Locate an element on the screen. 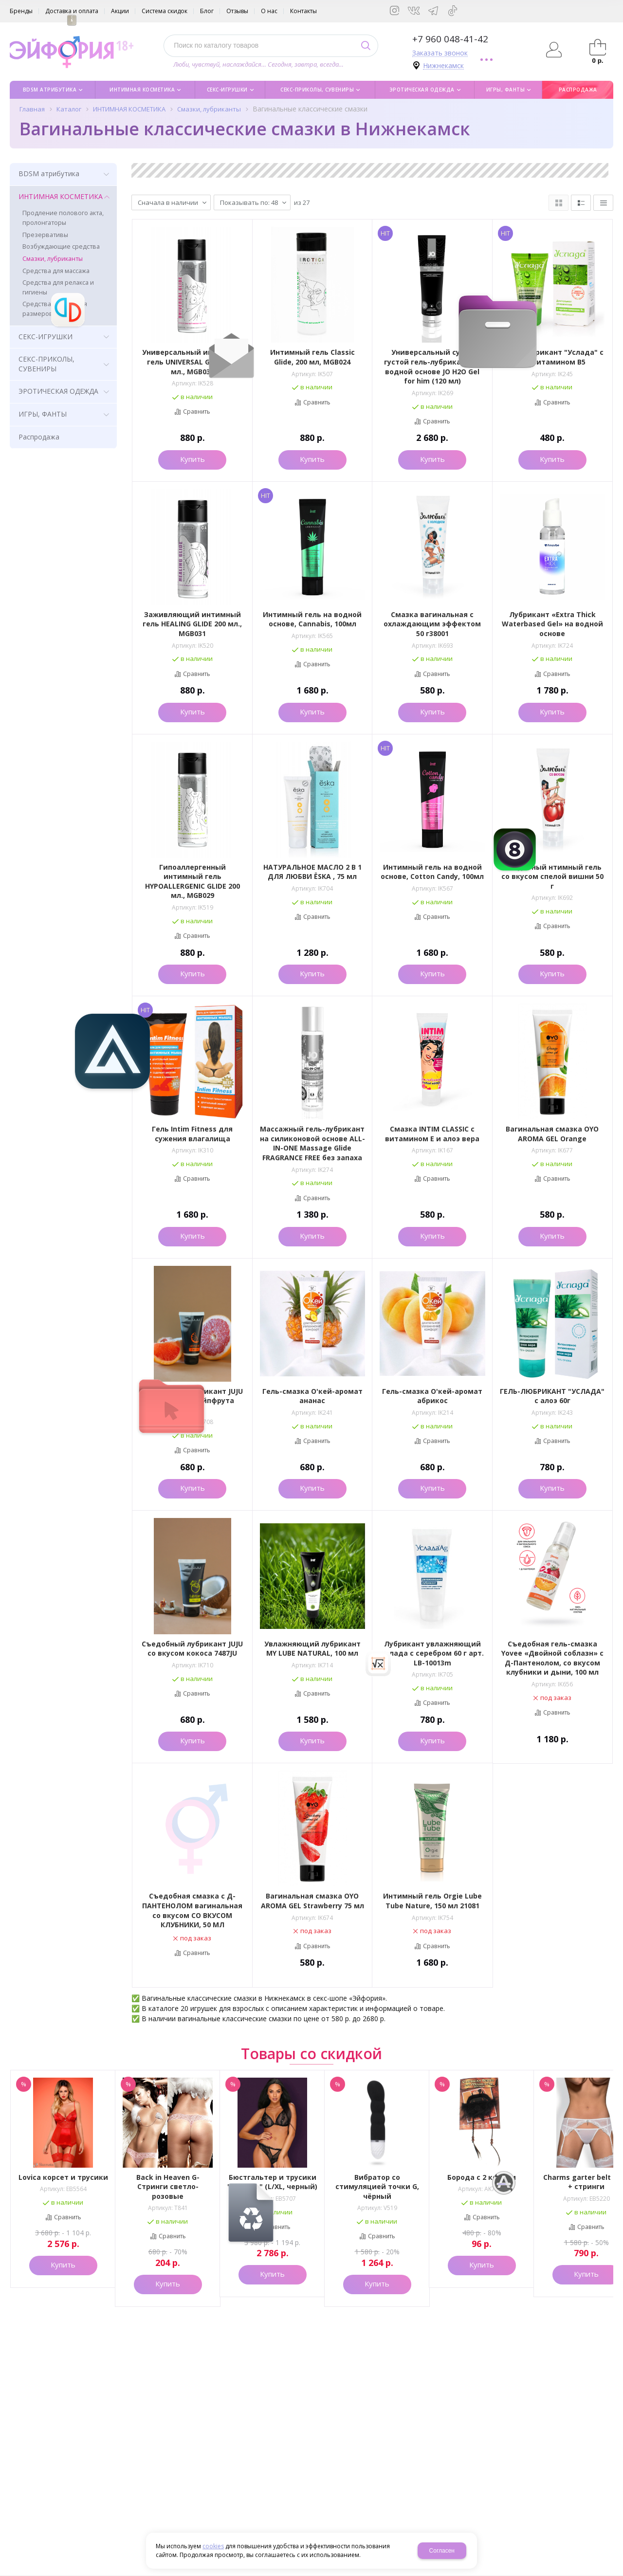 Image resolution: width=623 pixels, height=2576 pixels. open krusader file manager with root privileges is located at coordinates (171, 1406).